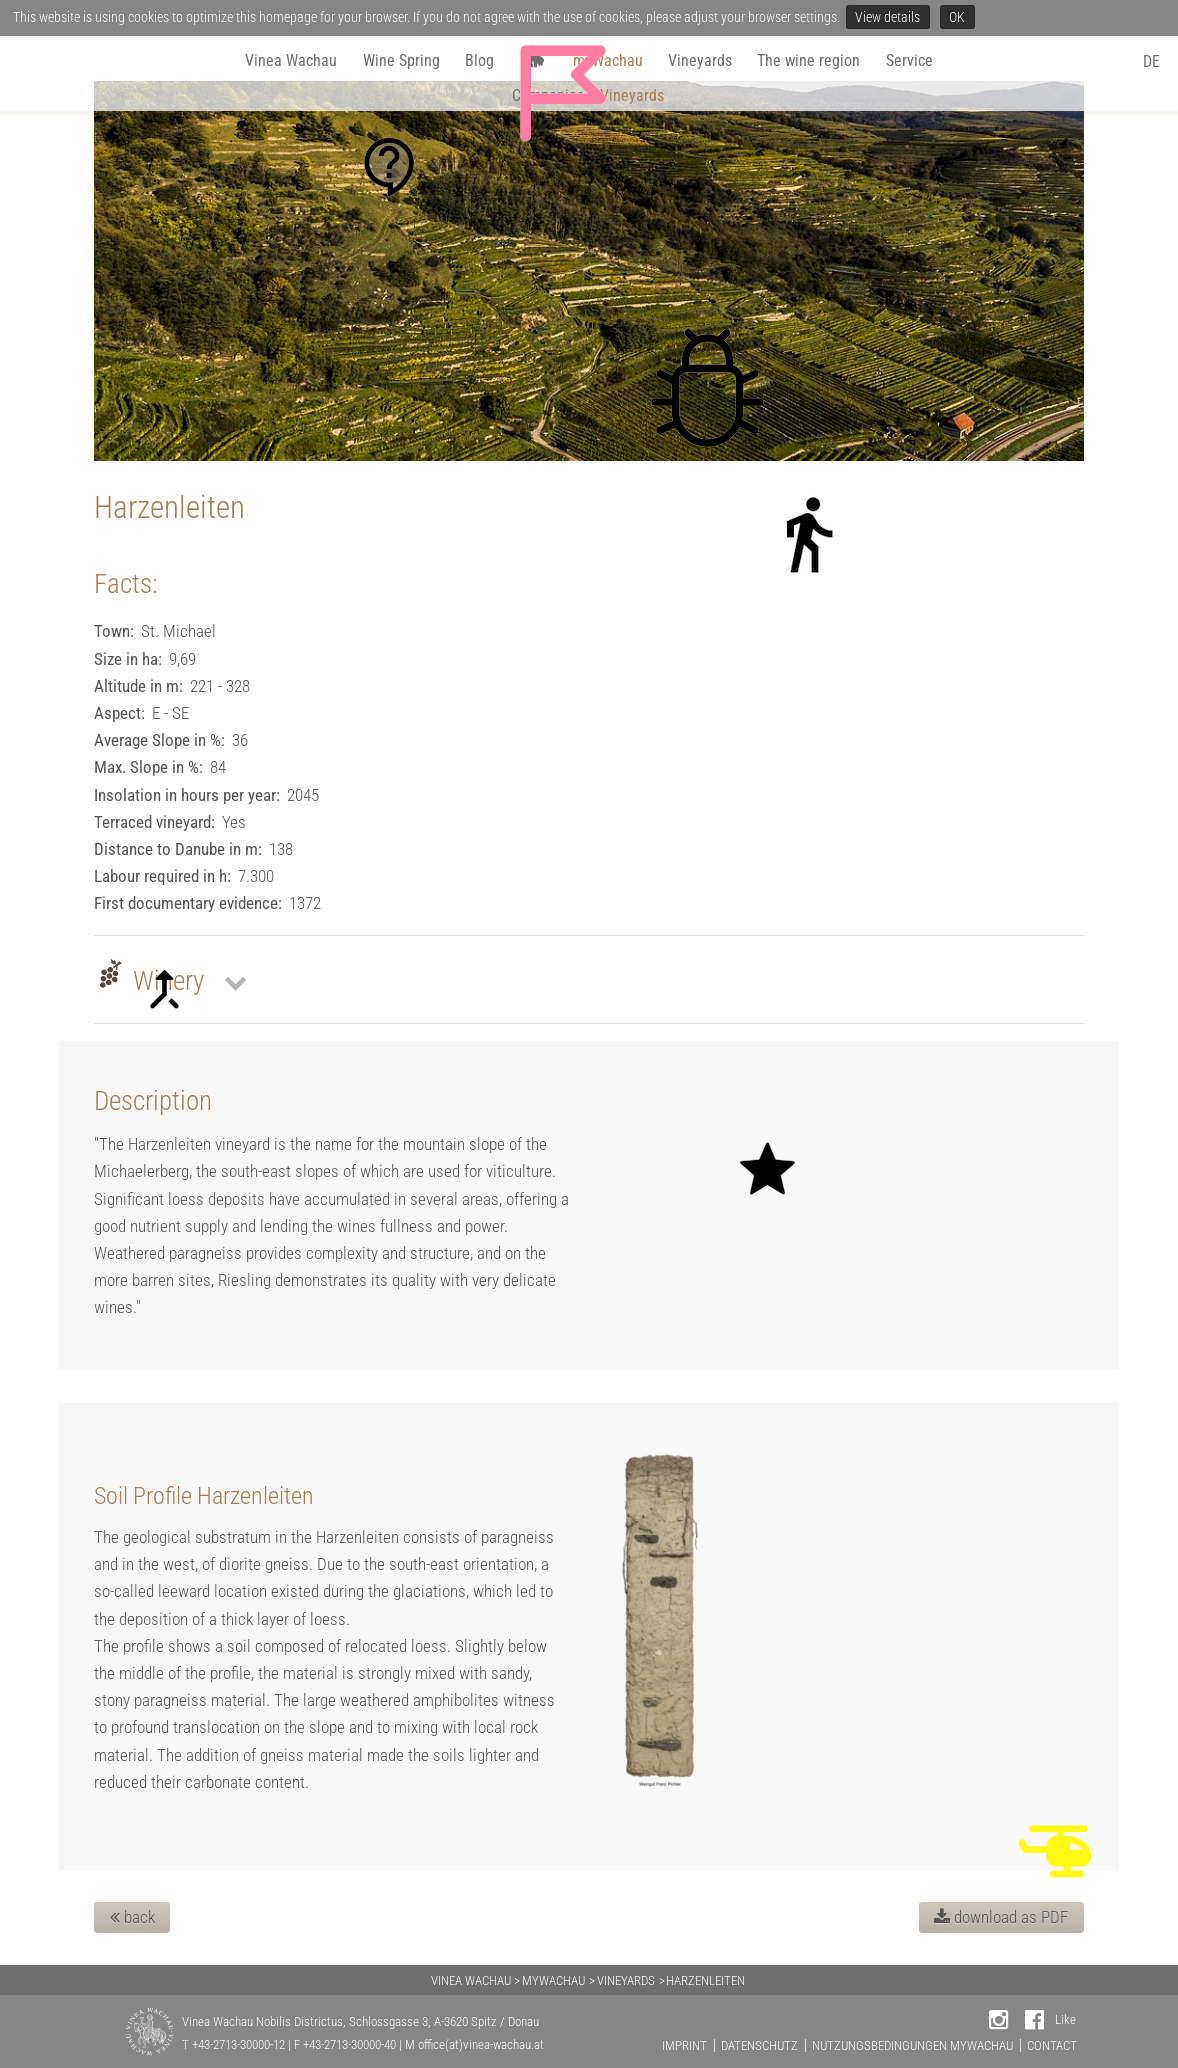  Describe the element at coordinates (707, 390) in the screenshot. I see `report a bug or issue` at that location.